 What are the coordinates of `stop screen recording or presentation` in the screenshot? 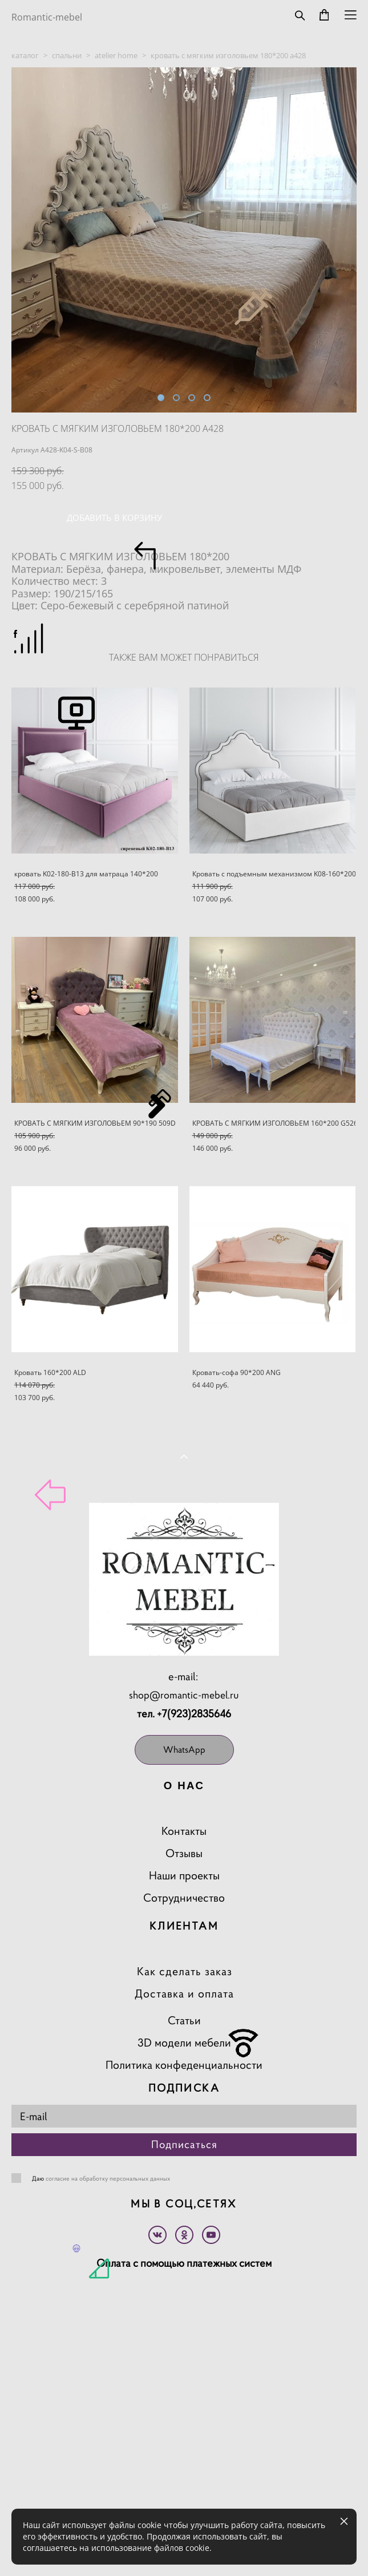 It's located at (76, 713).